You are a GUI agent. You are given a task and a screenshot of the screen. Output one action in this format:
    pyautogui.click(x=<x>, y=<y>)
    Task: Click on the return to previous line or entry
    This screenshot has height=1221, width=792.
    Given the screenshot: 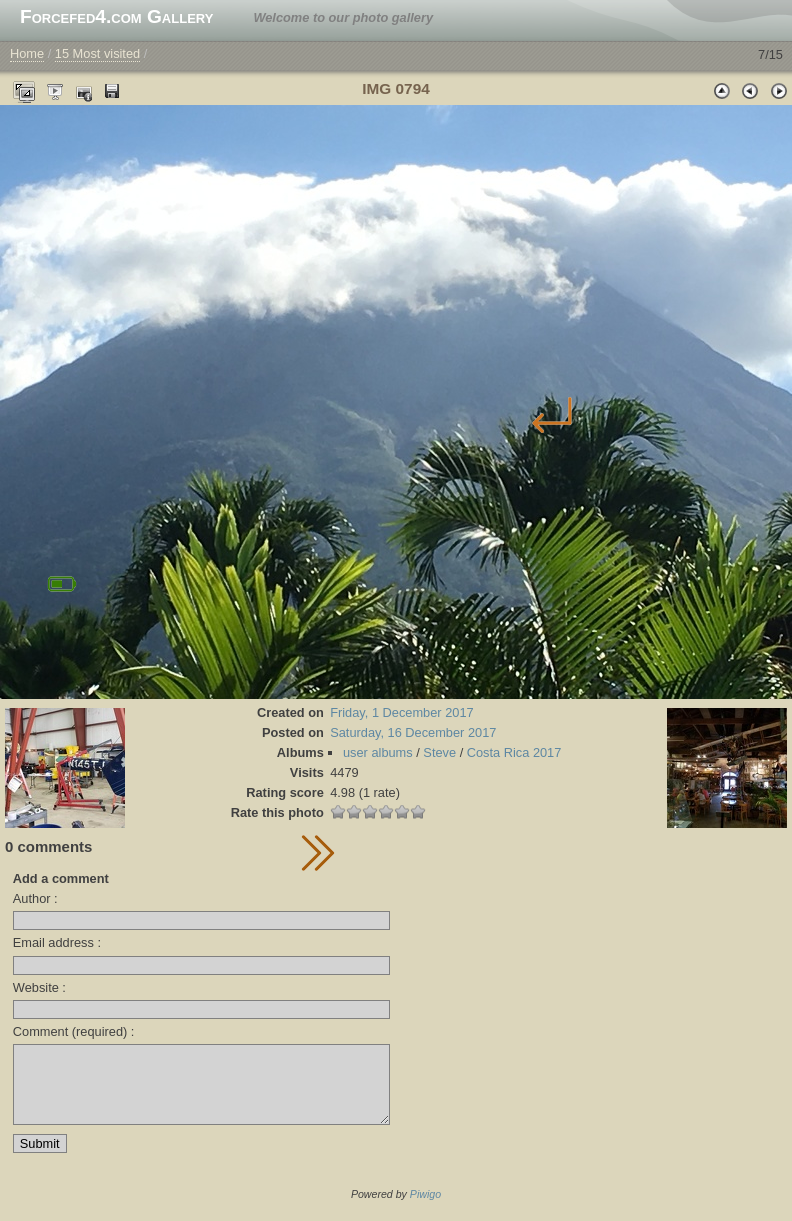 What is the action you would take?
    pyautogui.click(x=552, y=415)
    